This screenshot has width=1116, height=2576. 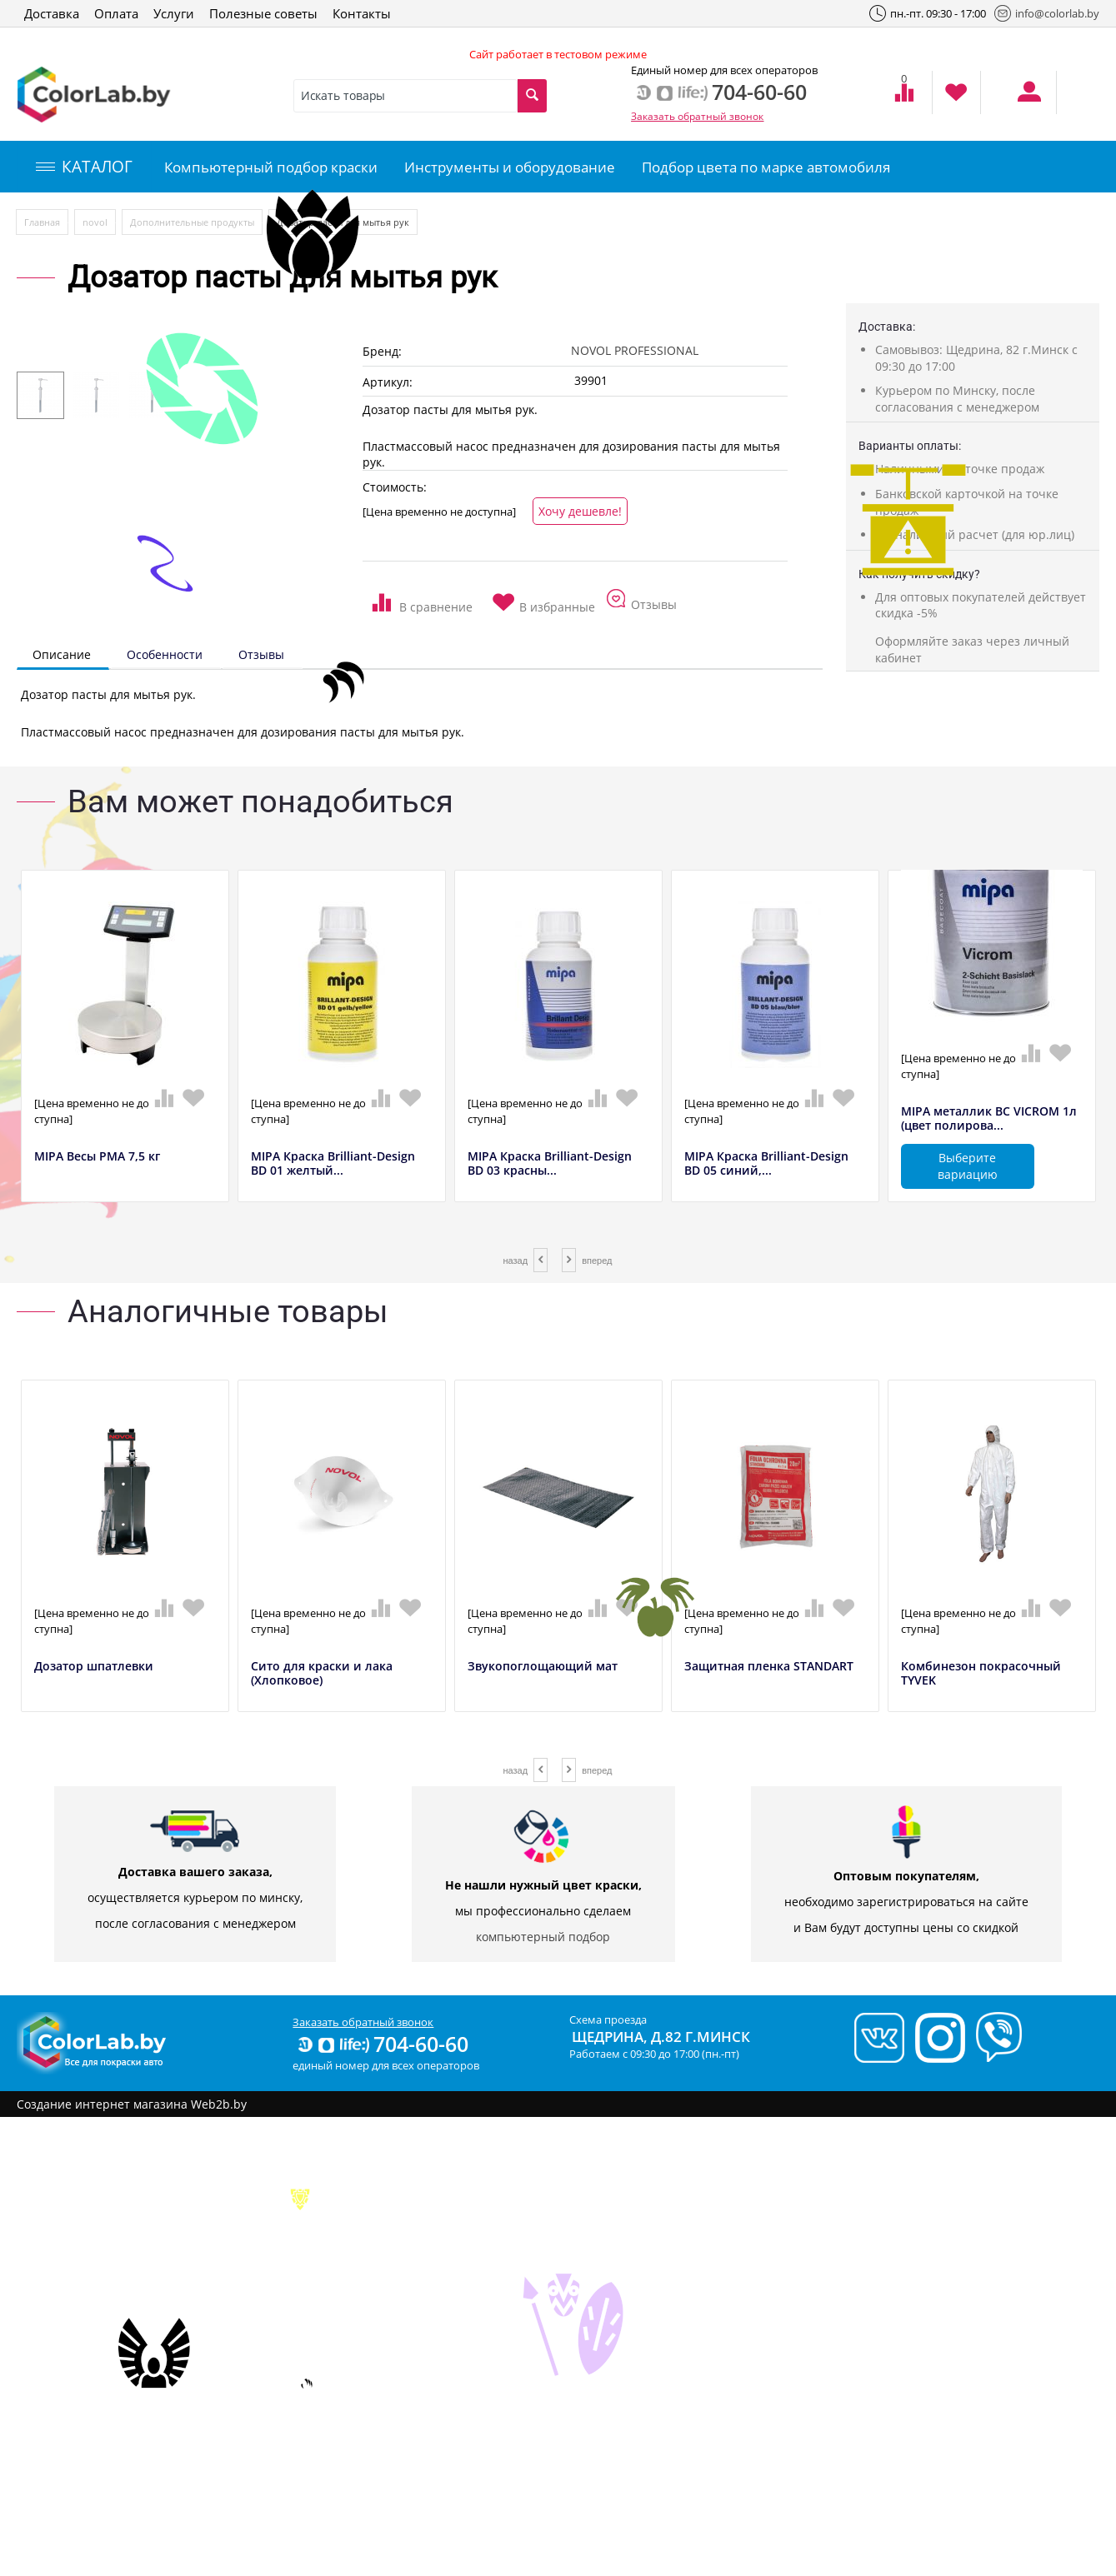 What do you see at coordinates (153, 2352) in the screenshot?
I see `select angel or celestial character class` at bounding box center [153, 2352].